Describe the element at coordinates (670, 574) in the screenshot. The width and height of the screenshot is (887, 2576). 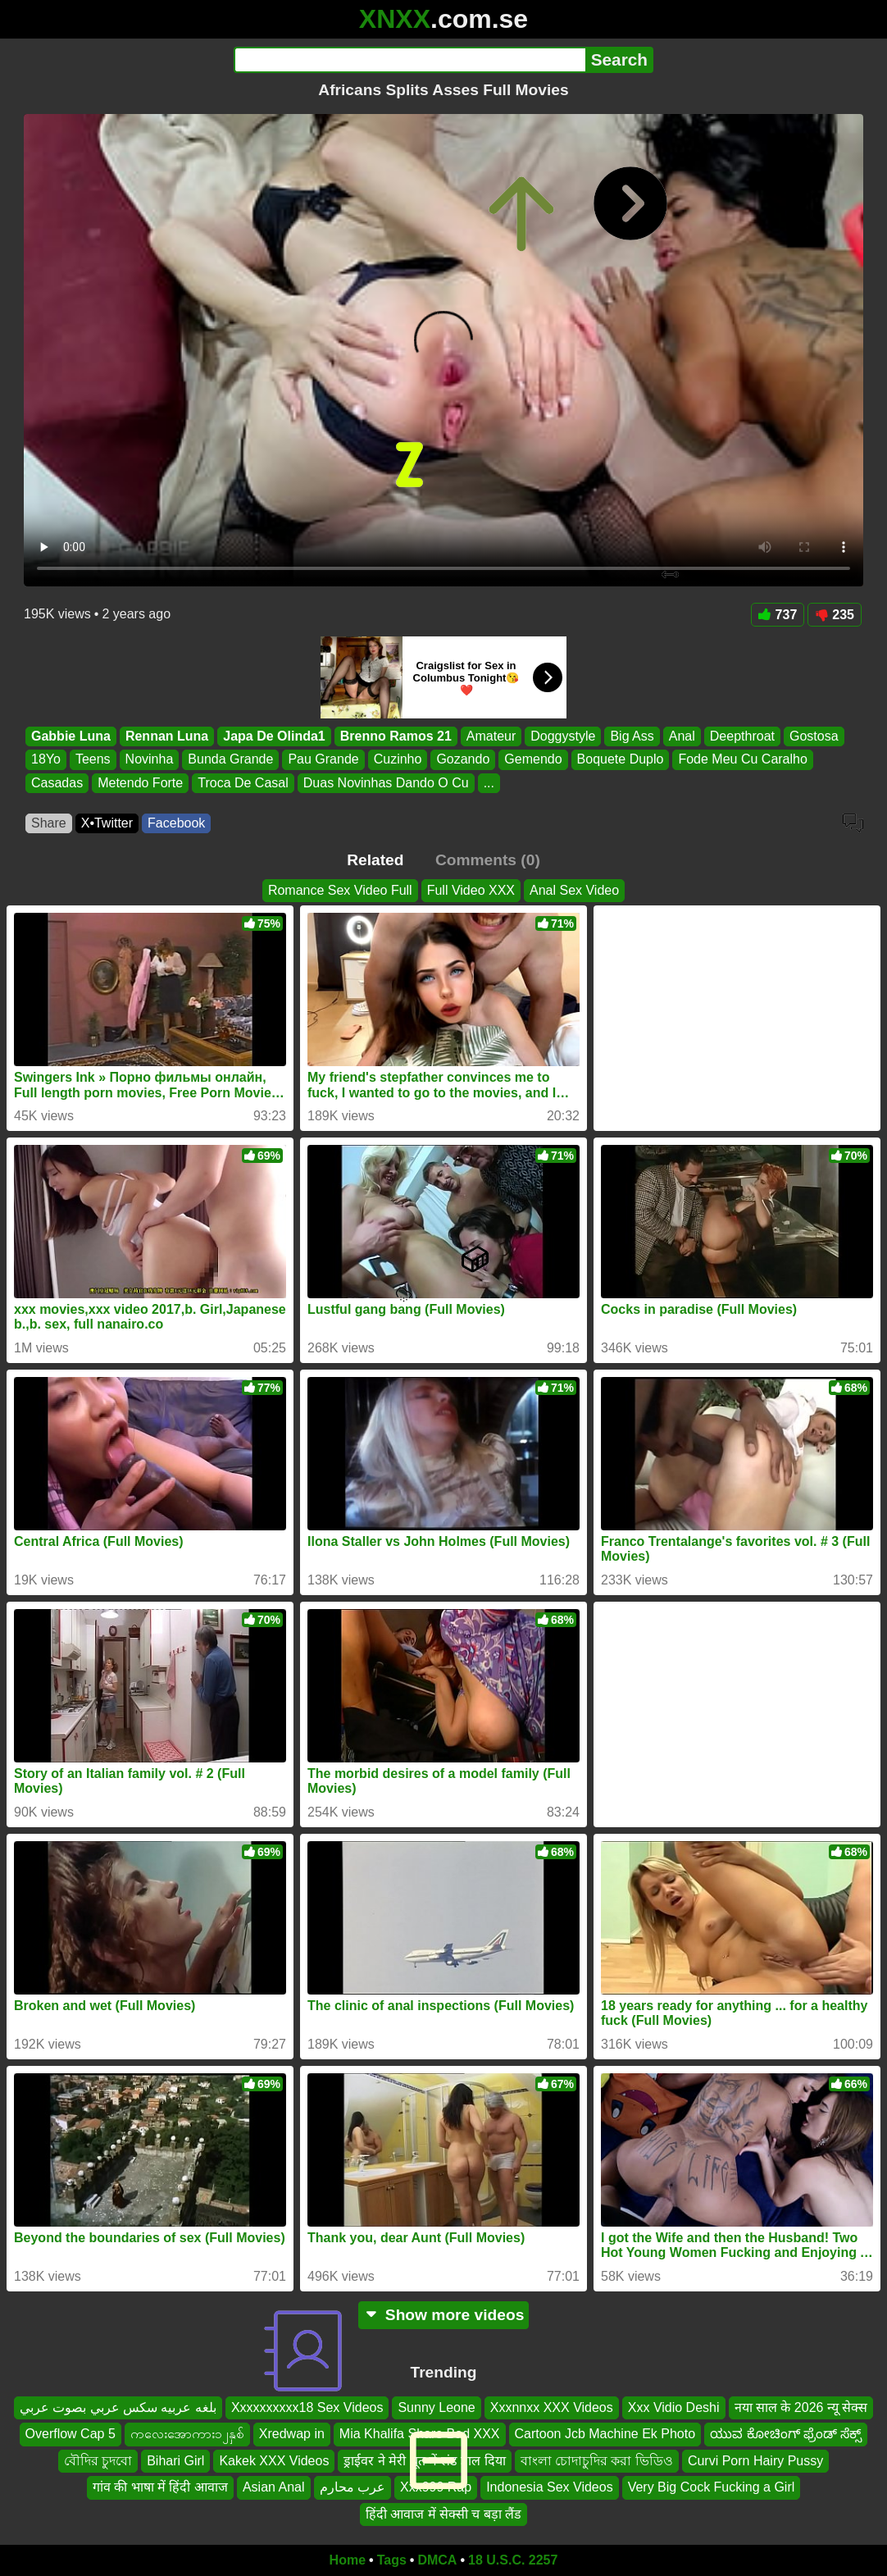
I see `go back to the previous screen` at that location.